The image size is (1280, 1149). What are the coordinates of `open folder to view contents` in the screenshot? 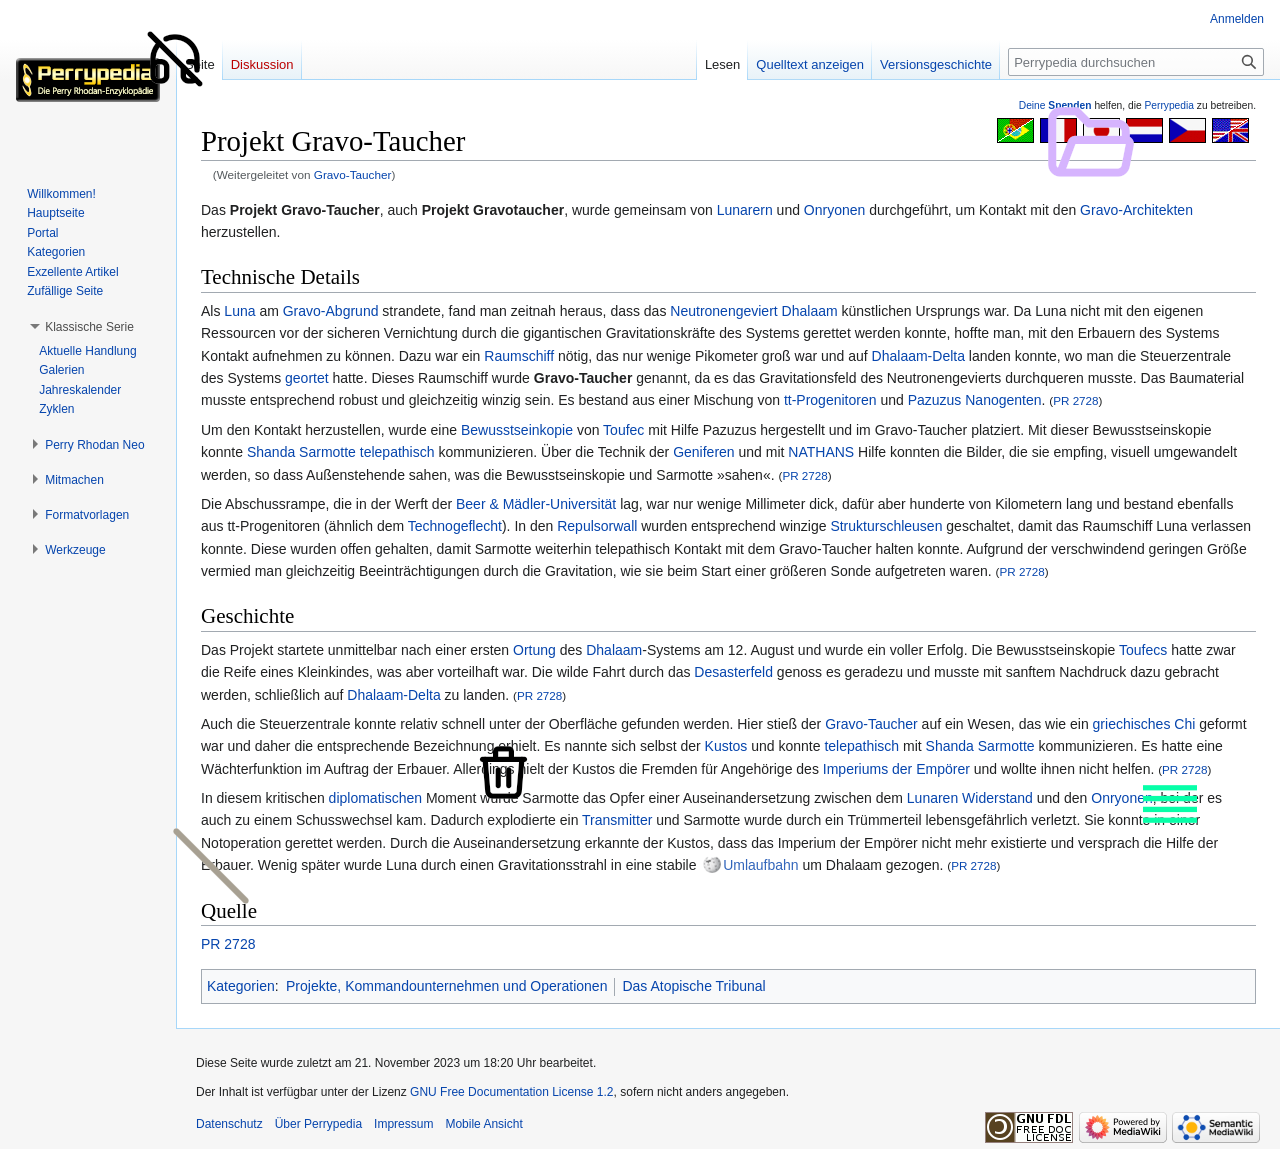 It's located at (1089, 144).